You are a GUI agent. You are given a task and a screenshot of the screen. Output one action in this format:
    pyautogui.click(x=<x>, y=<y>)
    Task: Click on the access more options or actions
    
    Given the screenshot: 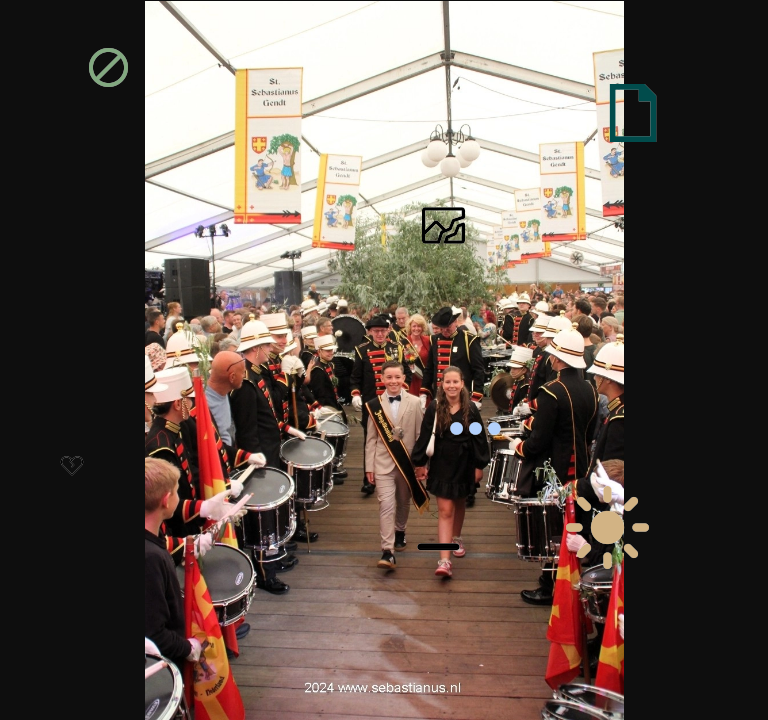 What is the action you would take?
    pyautogui.click(x=475, y=428)
    